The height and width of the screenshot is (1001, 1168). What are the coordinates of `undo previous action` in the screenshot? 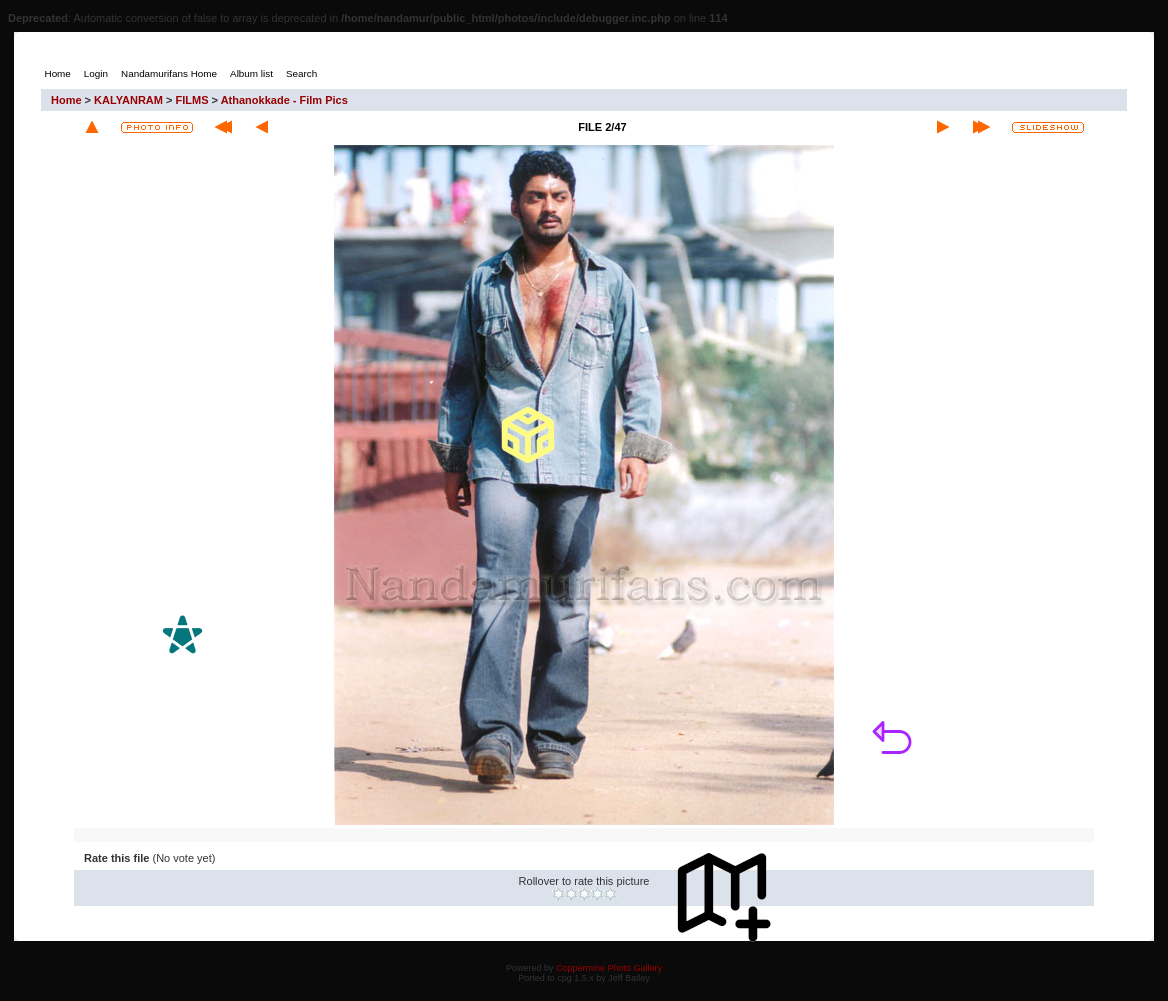 It's located at (892, 739).